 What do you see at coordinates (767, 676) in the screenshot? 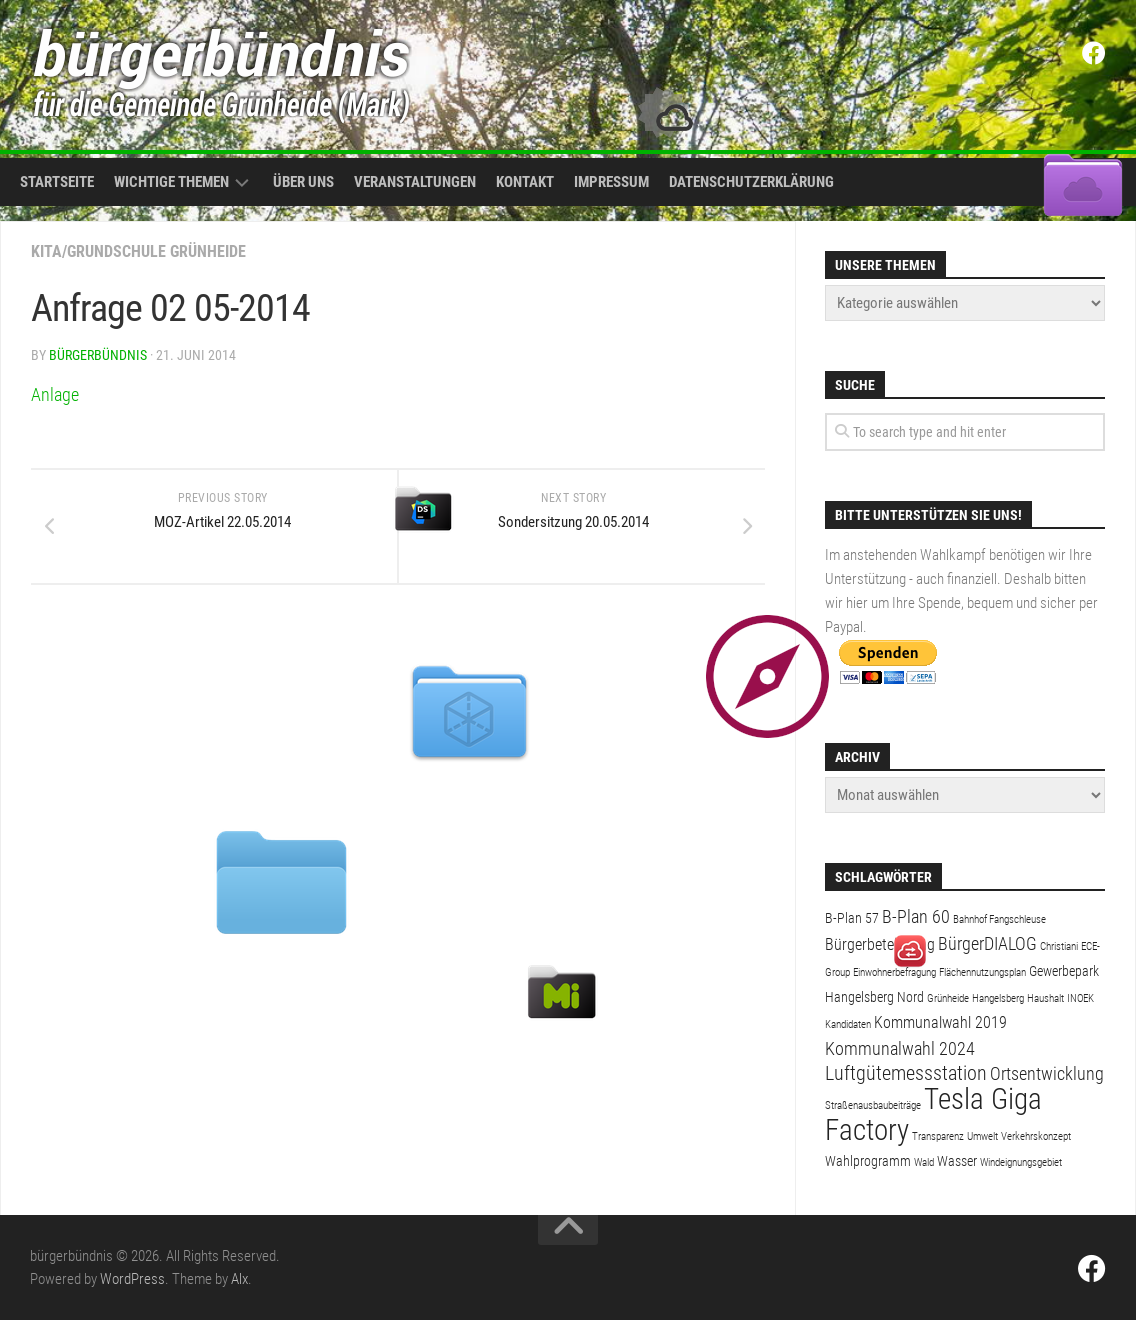
I see `open the default web browser` at bounding box center [767, 676].